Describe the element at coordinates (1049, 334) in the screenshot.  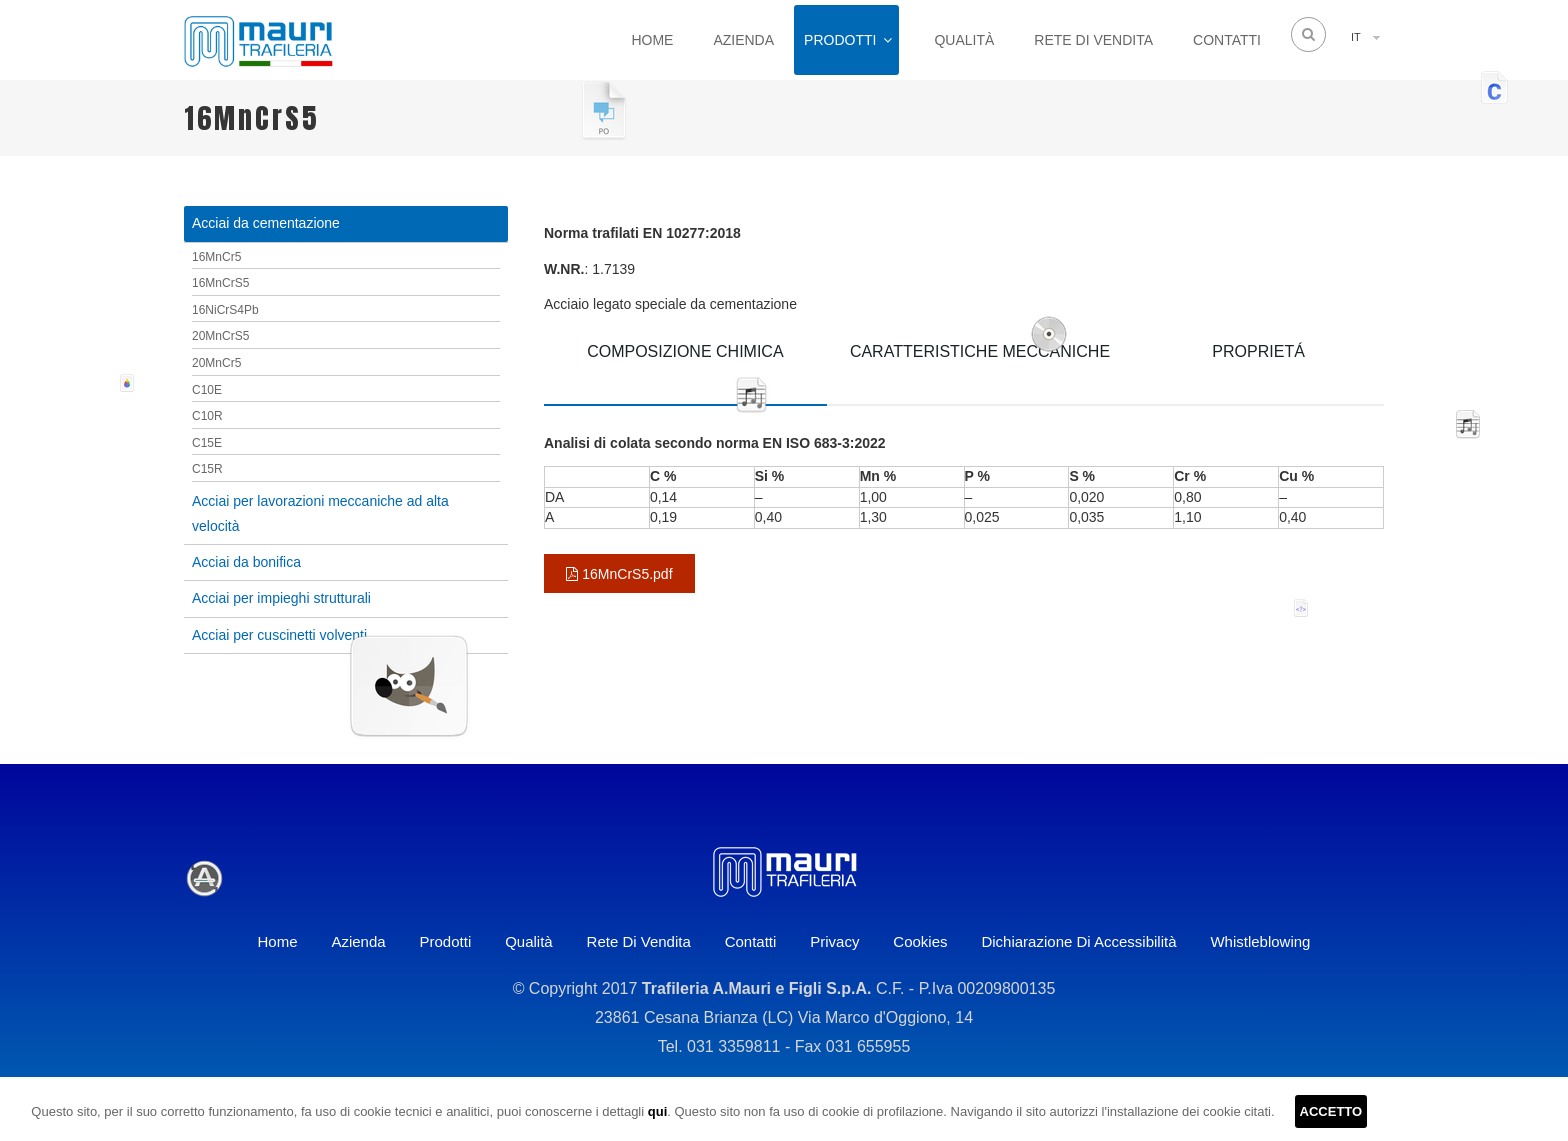
I see `indicates a DVD-R disc drive or media` at that location.